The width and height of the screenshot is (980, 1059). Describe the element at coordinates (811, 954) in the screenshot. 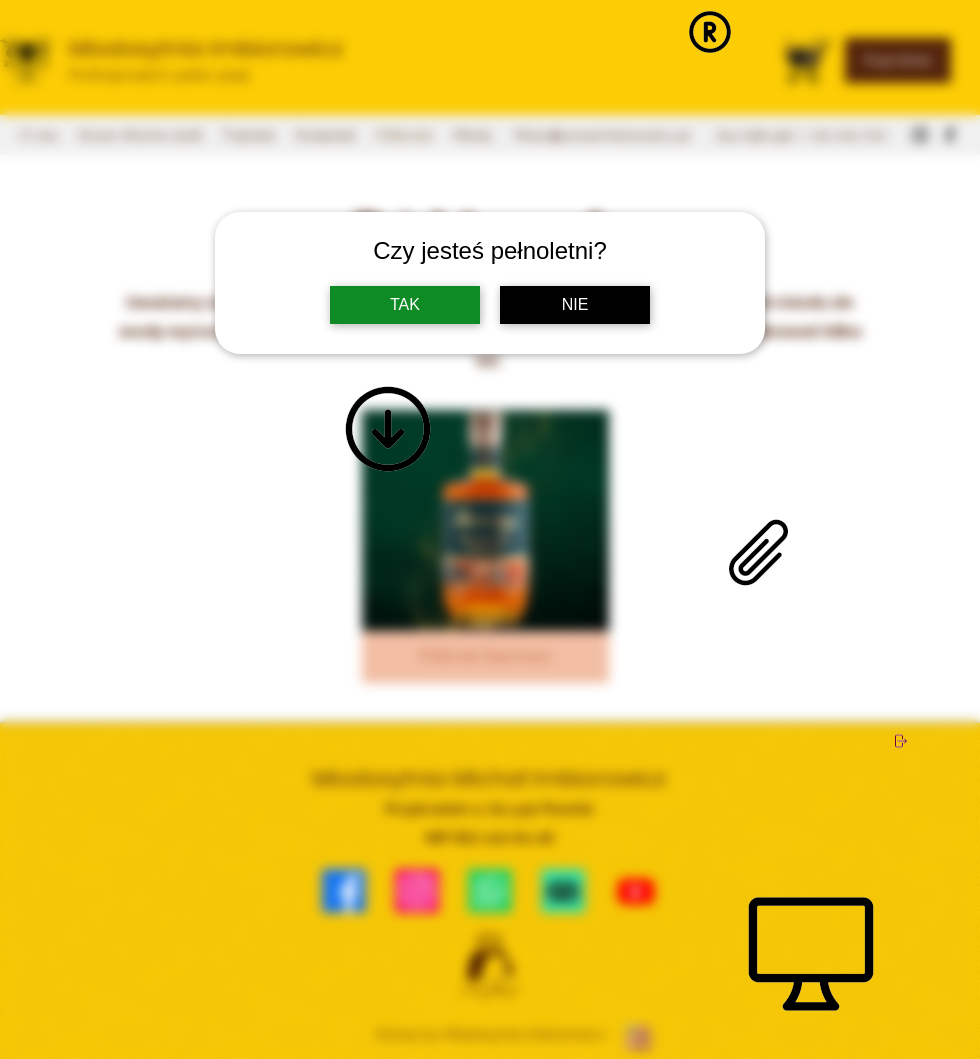

I see `view on desktop device` at that location.